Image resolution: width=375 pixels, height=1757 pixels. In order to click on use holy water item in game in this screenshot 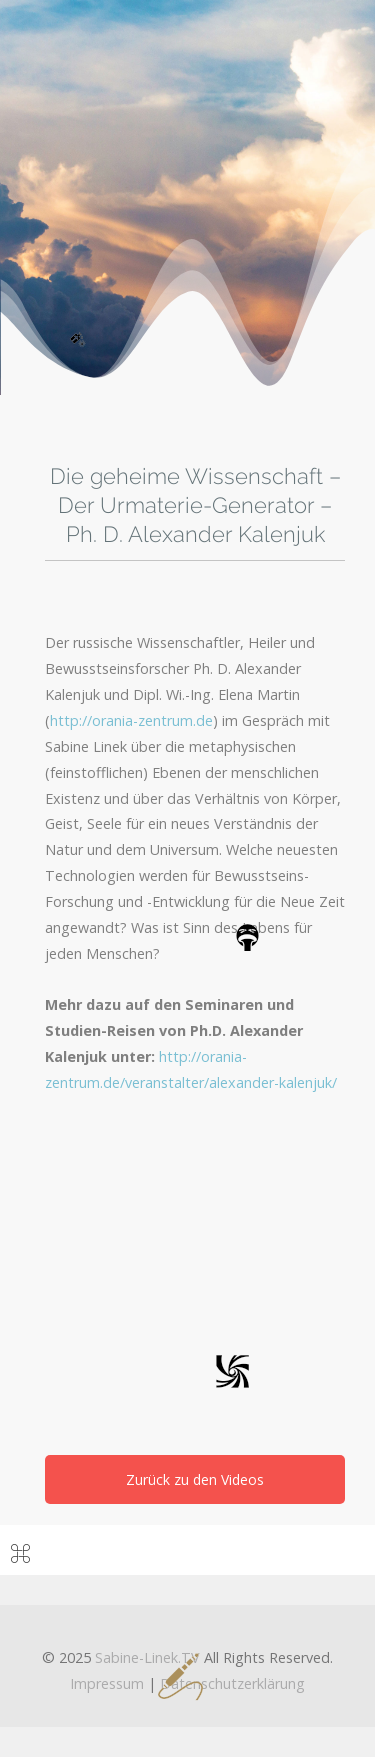, I will do `click(78, 340)`.